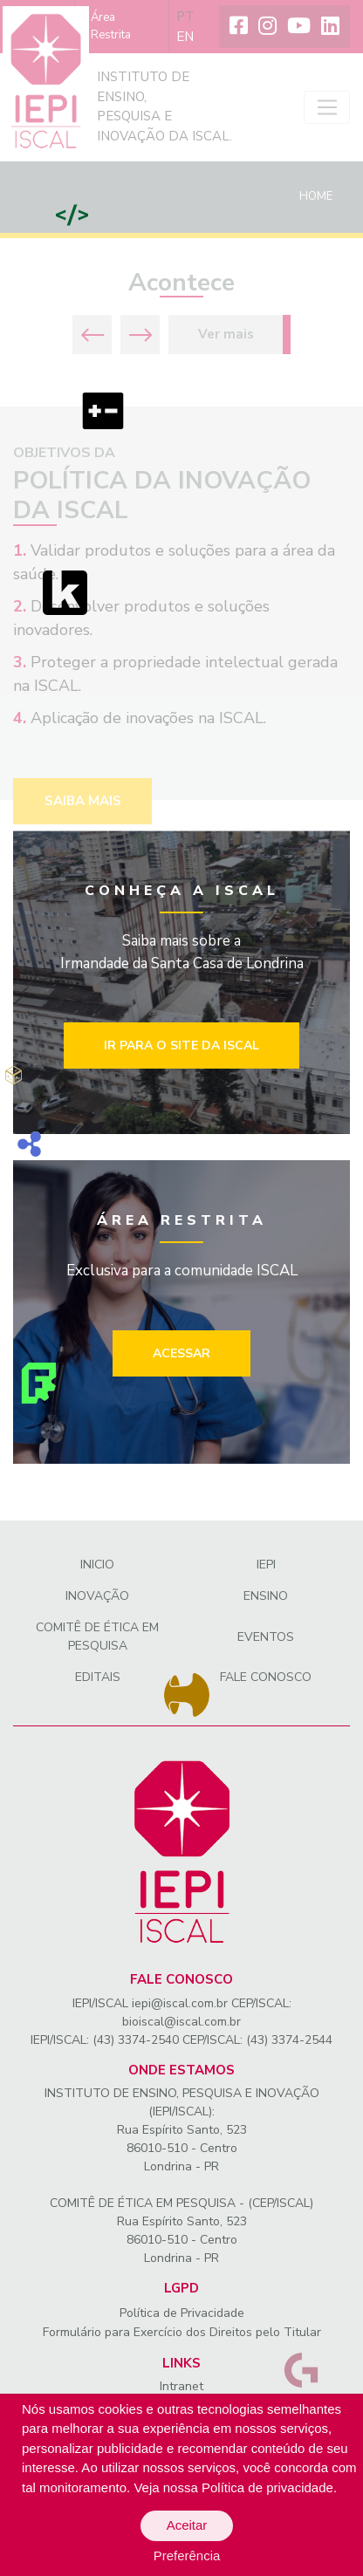 The width and height of the screenshot is (363, 2576). Describe the element at coordinates (72, 215) in the screenshot. I see `htmx library or framework logo` at that location.